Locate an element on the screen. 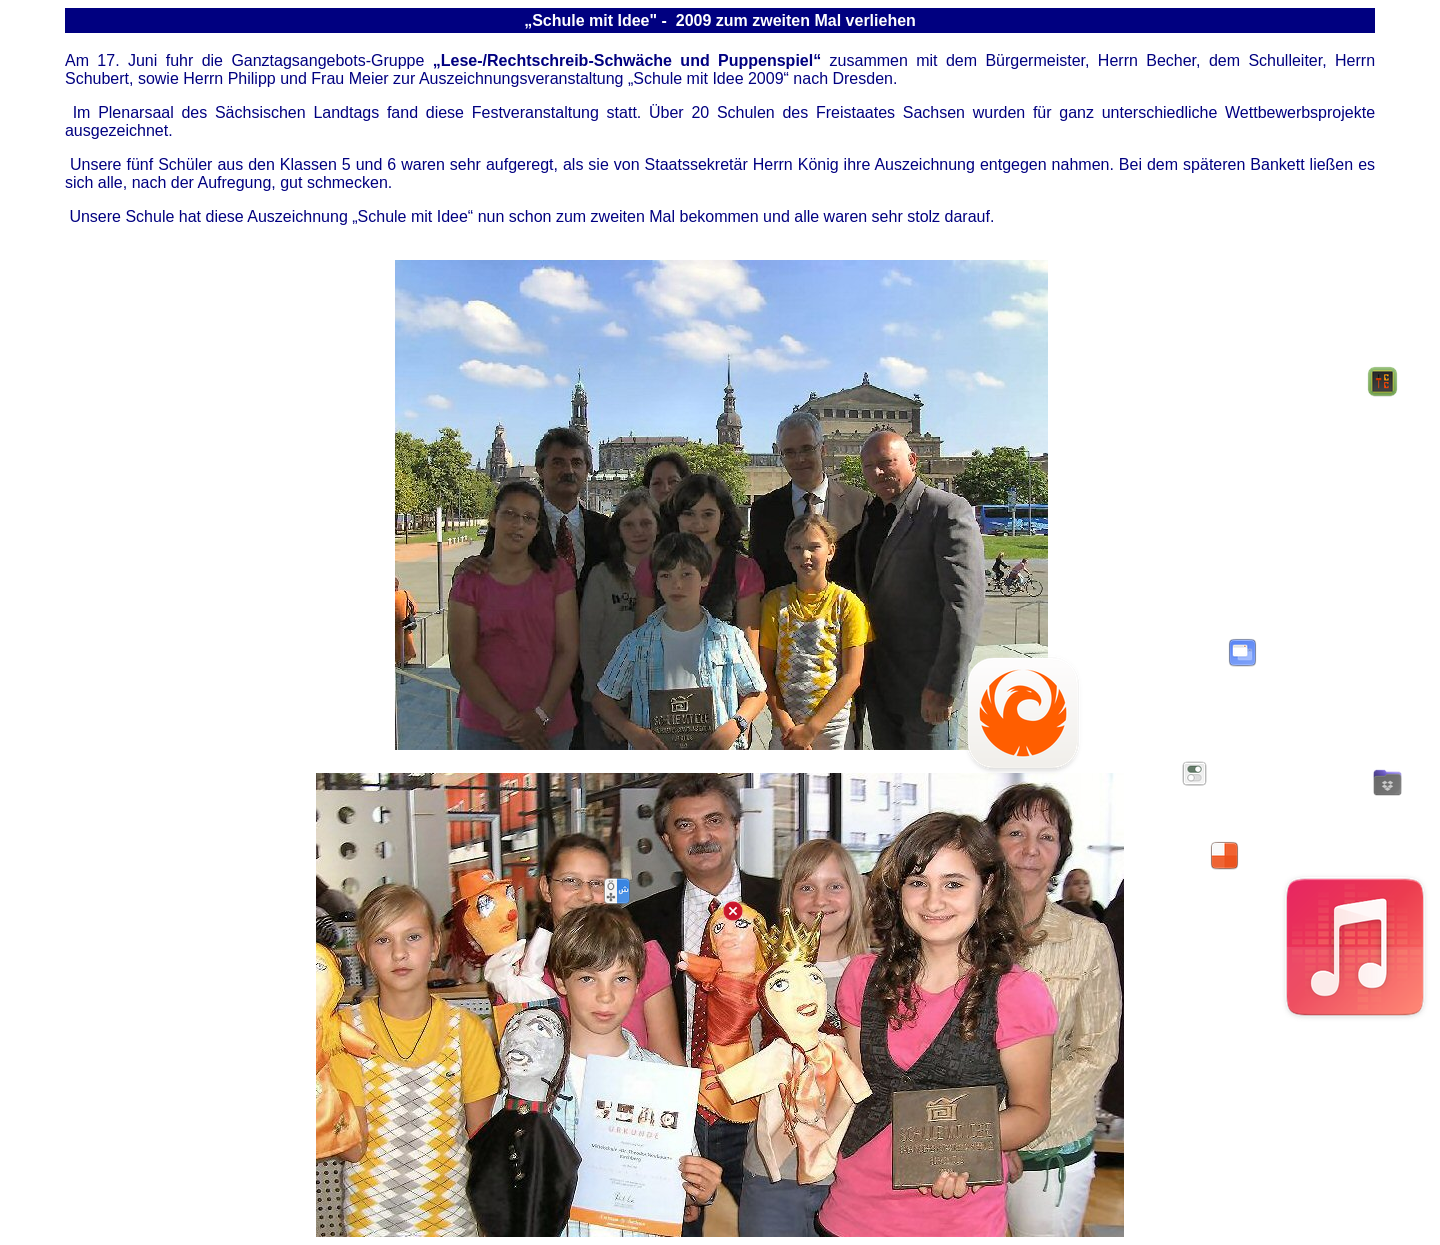 The image size is (1440, 1245). open GNOME Characters app is located at coordinates (617, 891).